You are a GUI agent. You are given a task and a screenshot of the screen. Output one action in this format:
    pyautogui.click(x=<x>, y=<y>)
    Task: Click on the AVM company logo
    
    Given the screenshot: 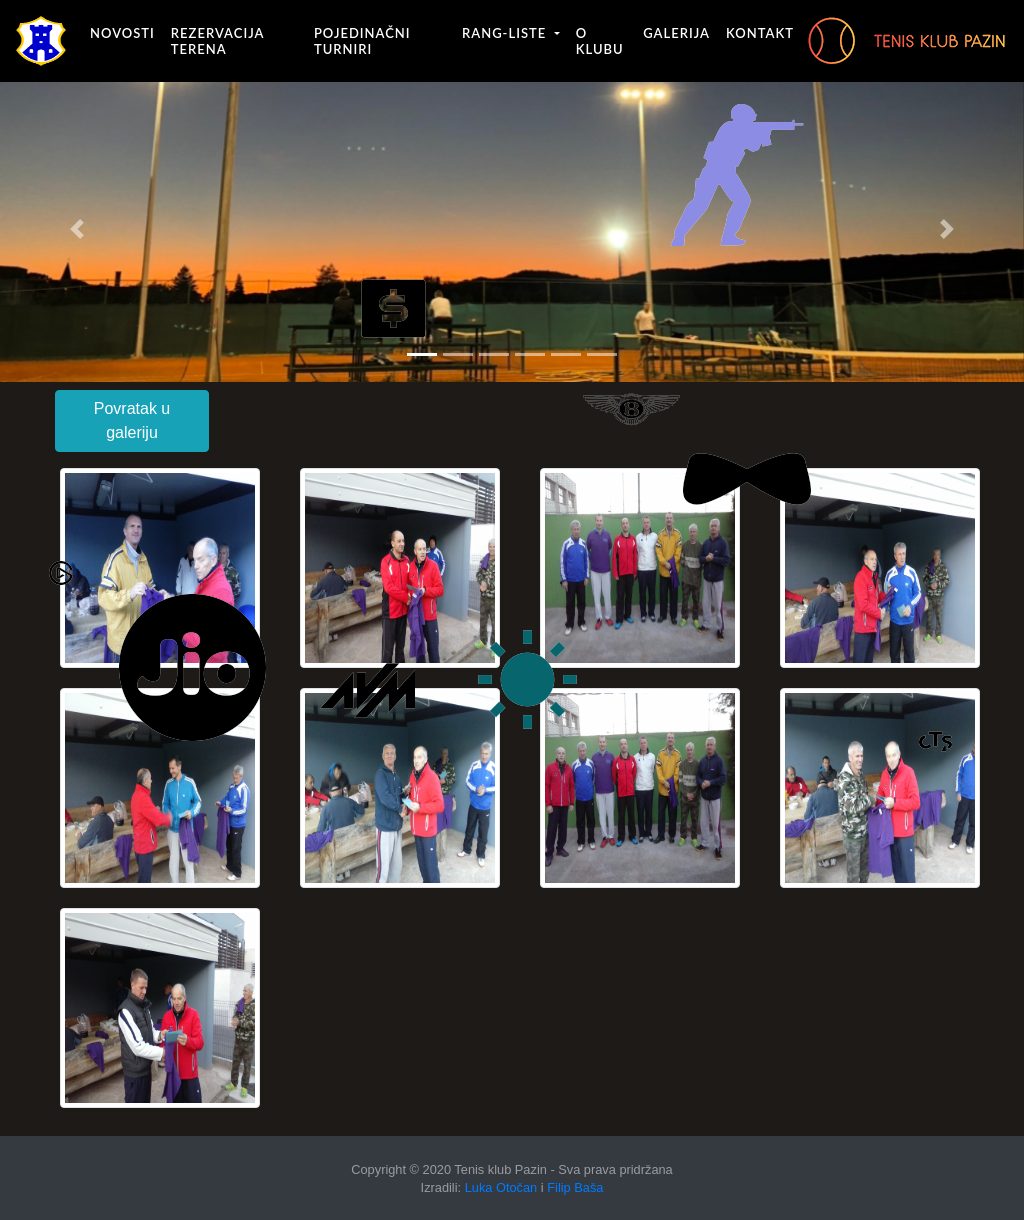 What is the action you would take?
    pyautogui.click(x=367, y=690)
    